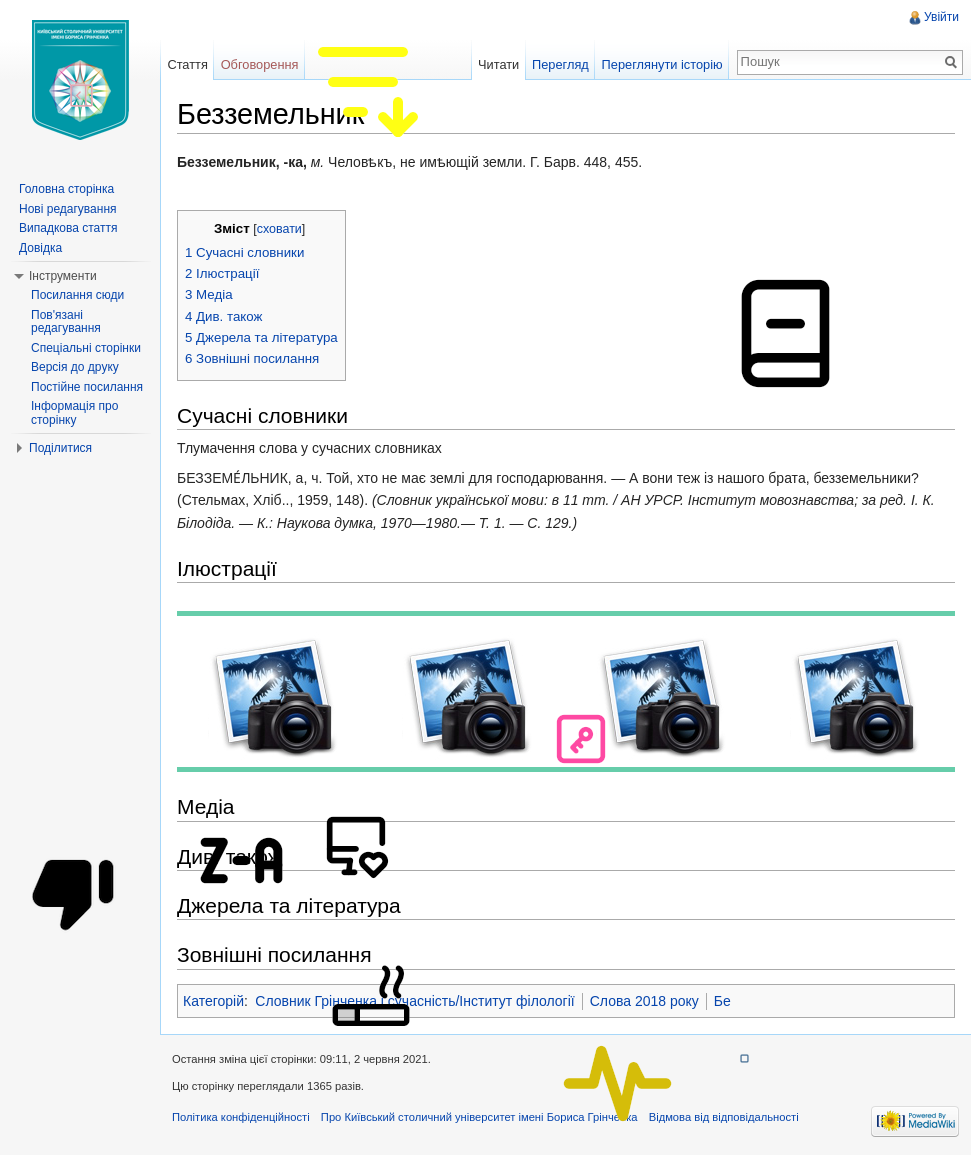 This screenshot has width=971, height=1155. Describe the element at coordinates (241, 860) in the screenshot. I see `sort items in reverse alphabetical order` at that location.